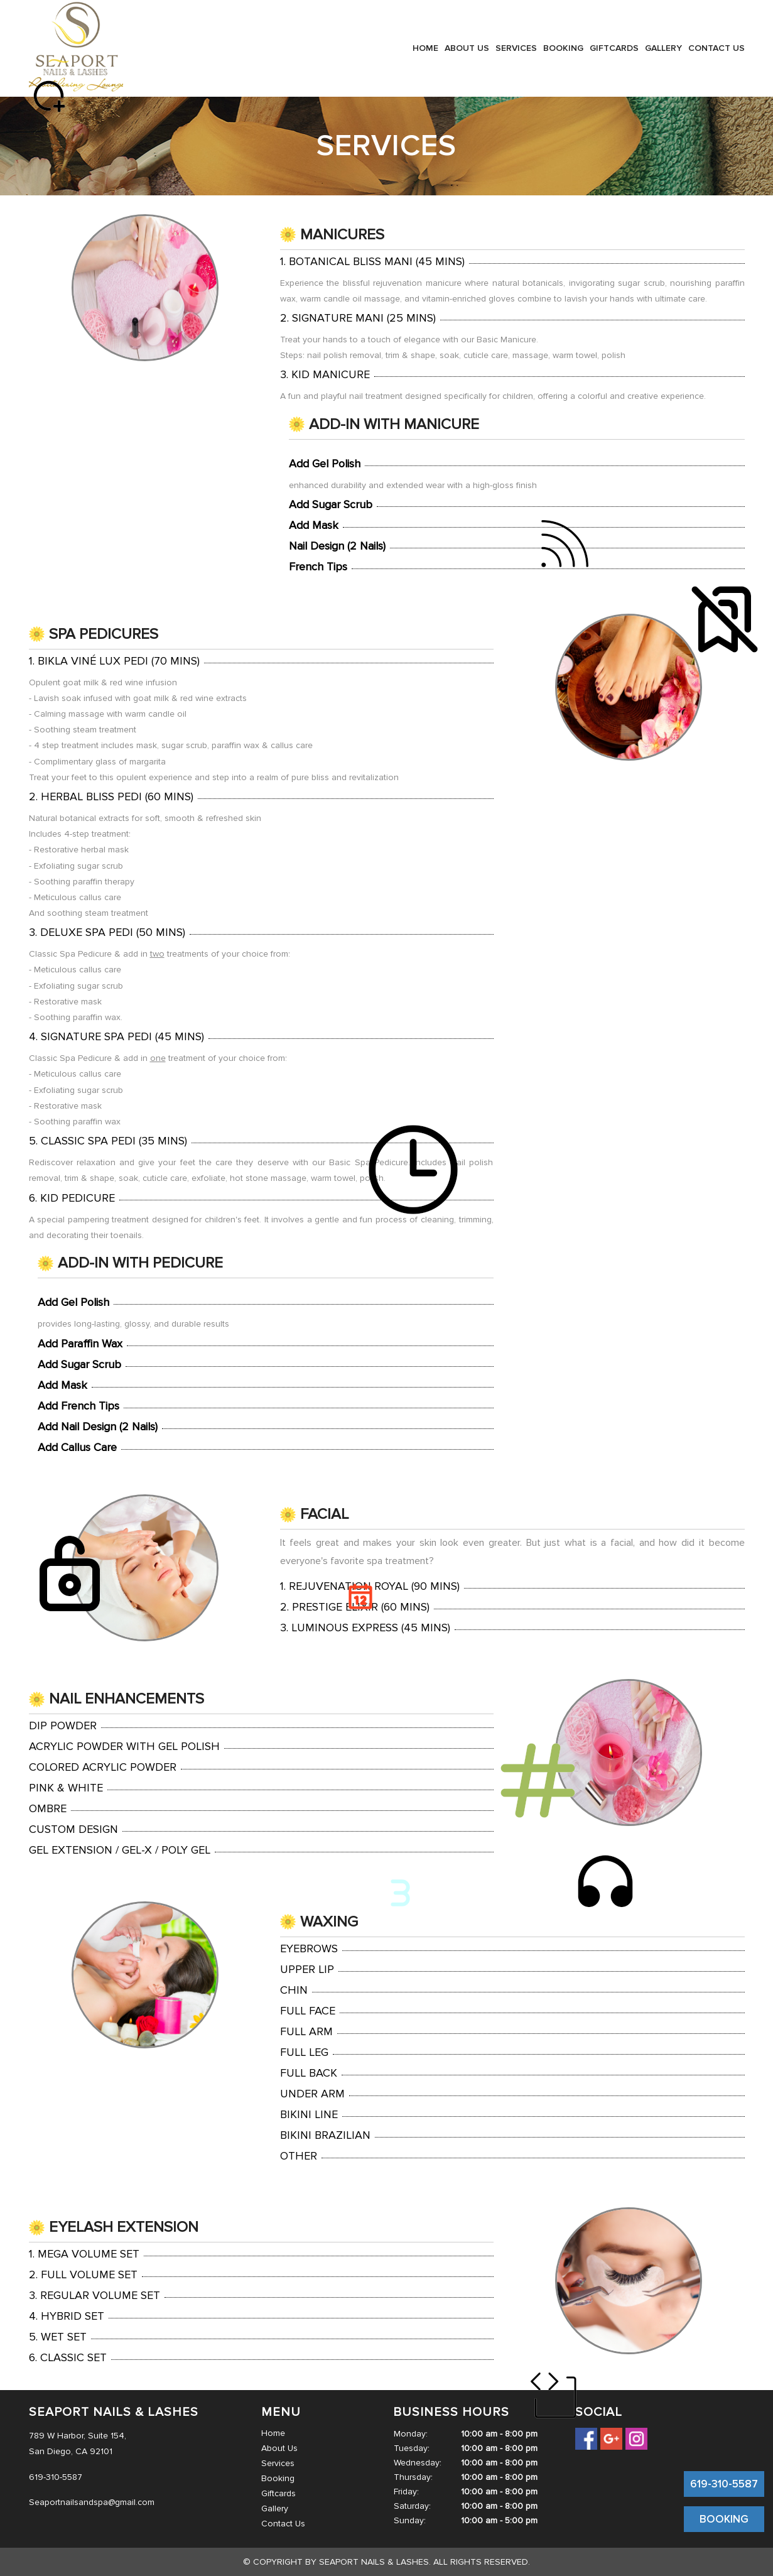 This screenshot has height=2576, width=773. Describe the element at coordinates (538, 1780) in the screenshot. I see `view or browse hashtags` at that location.